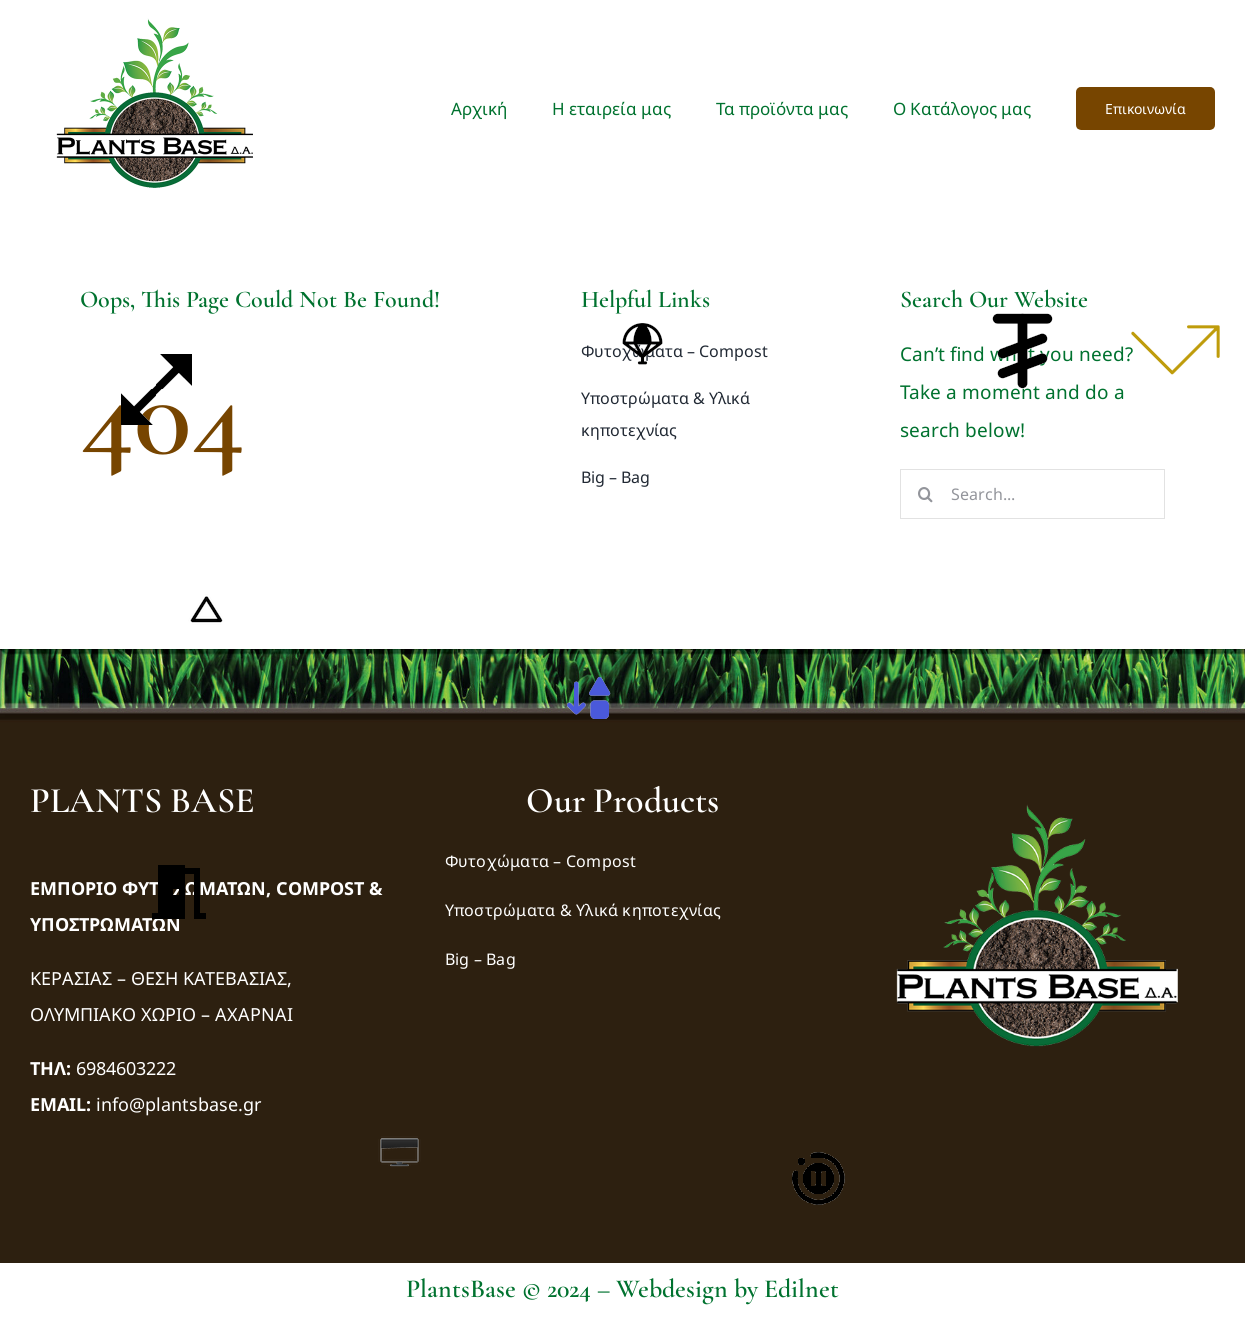  What do you see at coordinates (399, 1150) in the screenshot?
I see `access TV or display settings` at bounding box center [399, 1150].